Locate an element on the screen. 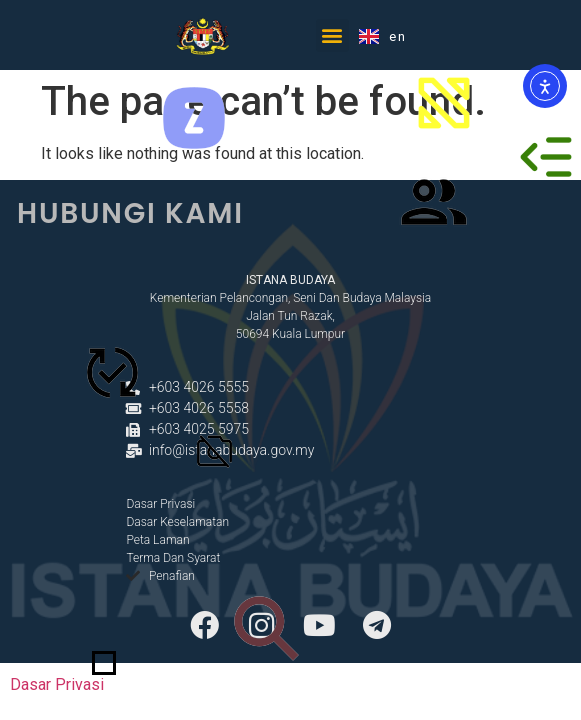 The image size is (581, 720). app icon for a service or brand starting with "Z" is located at coordinates (194, 118).